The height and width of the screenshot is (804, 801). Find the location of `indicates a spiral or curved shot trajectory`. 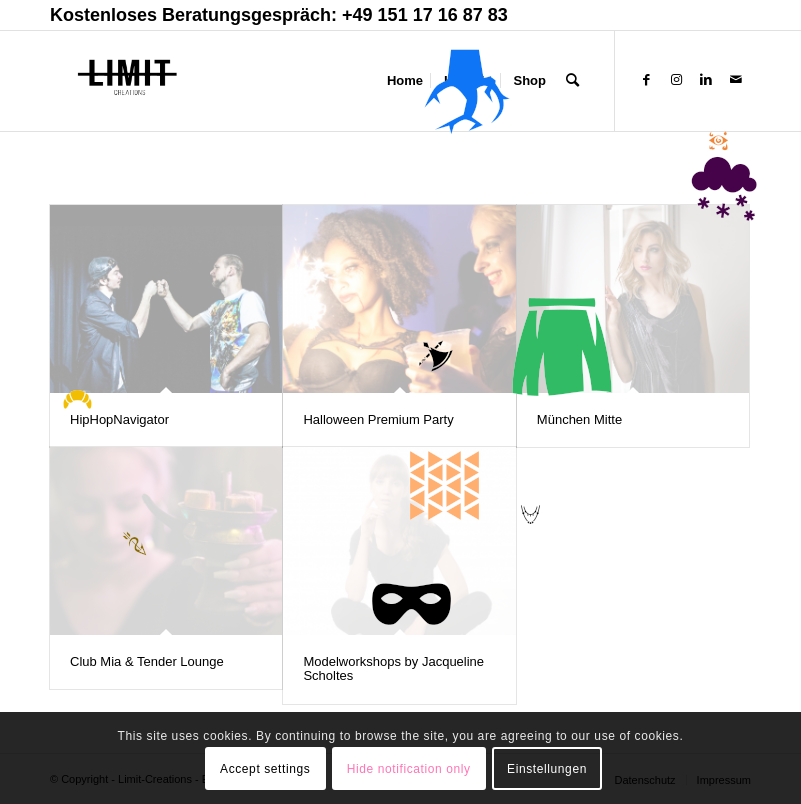

indicates a spiral or curved shot trajectory is located at coordinates (134, 543).